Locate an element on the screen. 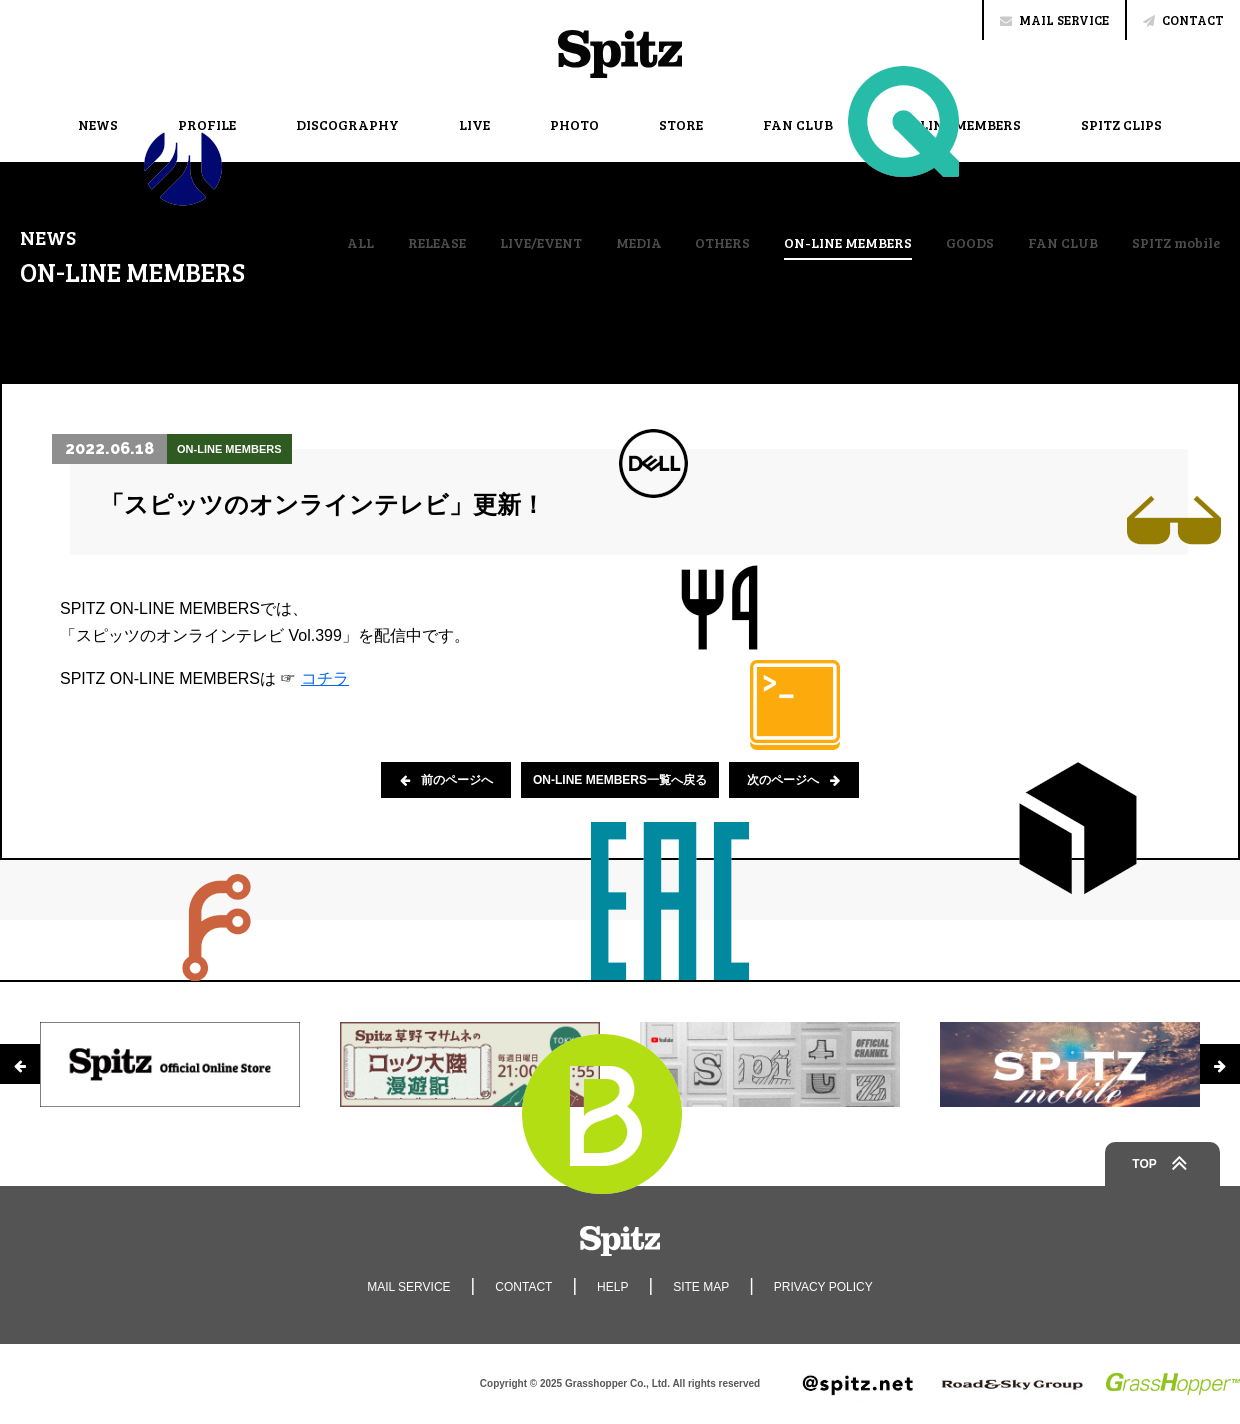 This screenshot has height=1424, width=1240. brevo email marketing platform logo is located at coordinates (602, 1114).